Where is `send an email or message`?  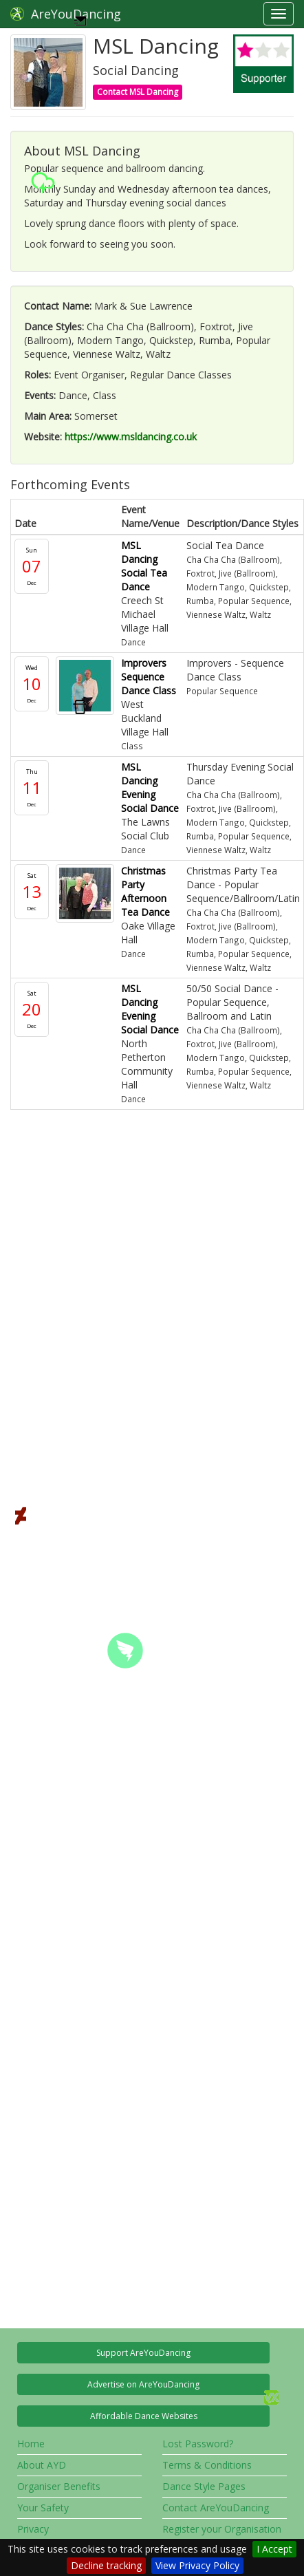 send an email or message is located at coordinates (80, 21).